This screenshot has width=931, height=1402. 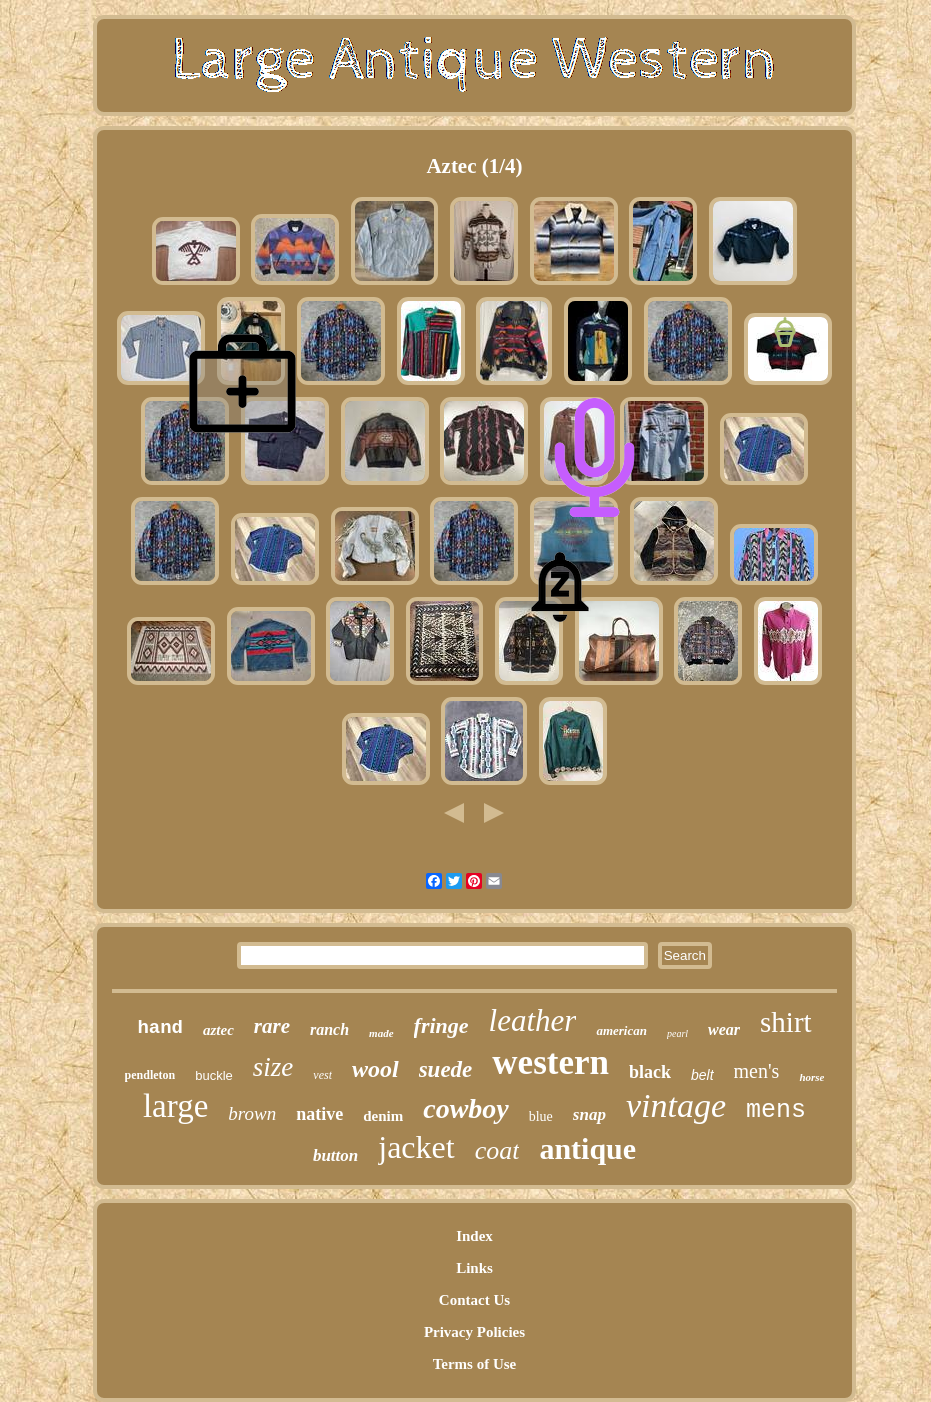 What do you see at coordinates (594, 457) in the screenshot?
I see `tap to use voice input` at bounding box center [594, 457].